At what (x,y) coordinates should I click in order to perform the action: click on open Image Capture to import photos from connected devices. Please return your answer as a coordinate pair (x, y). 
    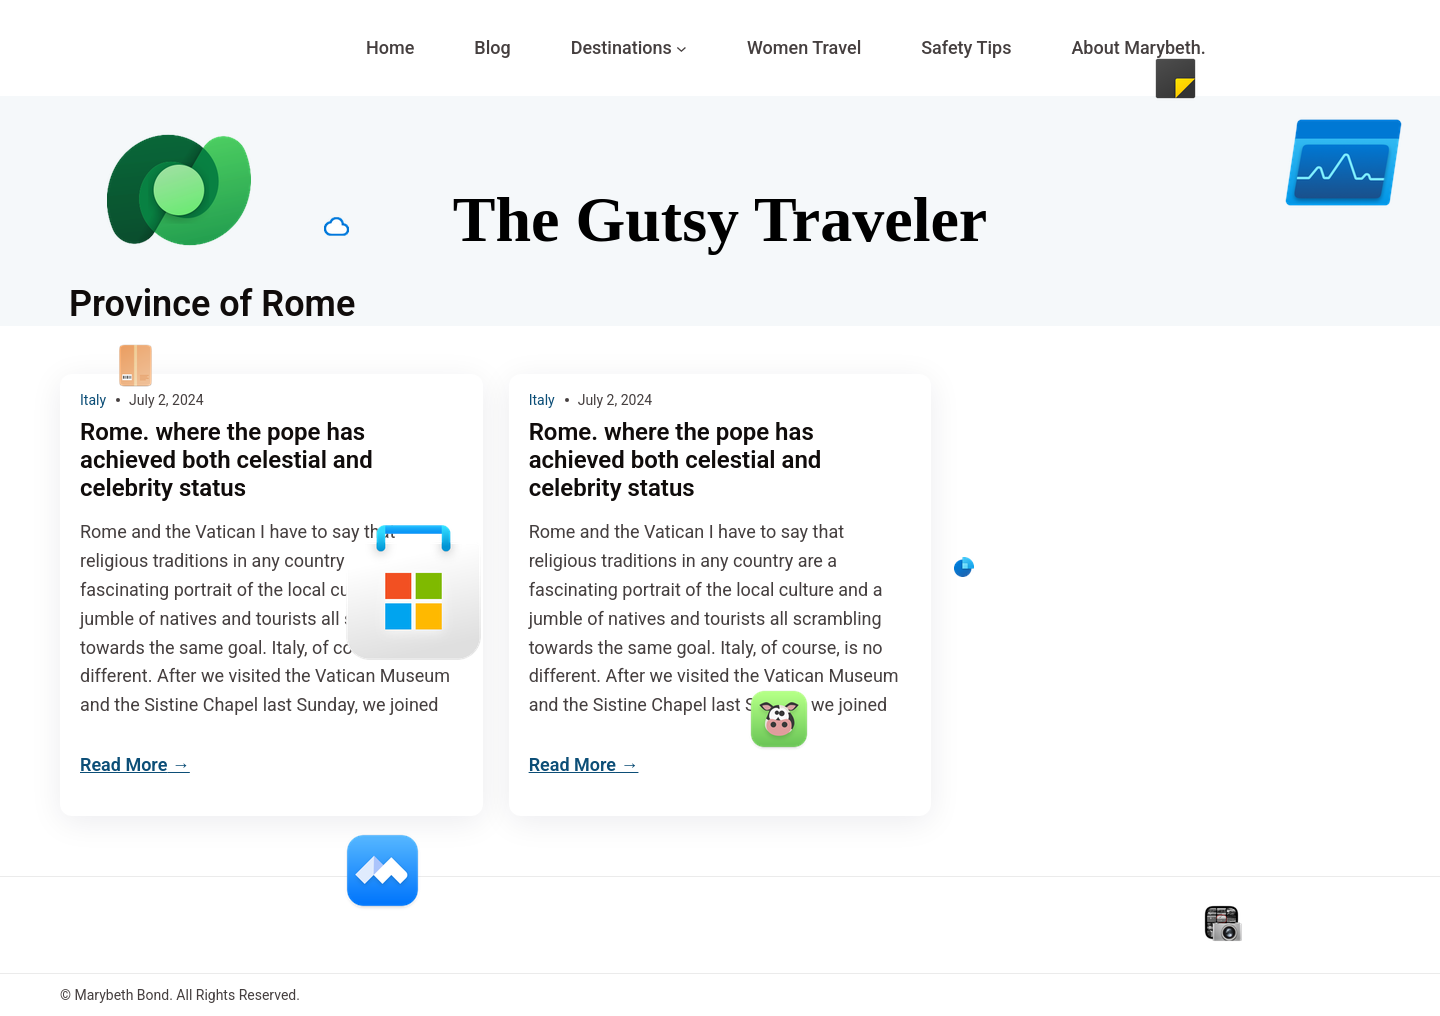
    Looking at the image, I should click on (1221, 922).